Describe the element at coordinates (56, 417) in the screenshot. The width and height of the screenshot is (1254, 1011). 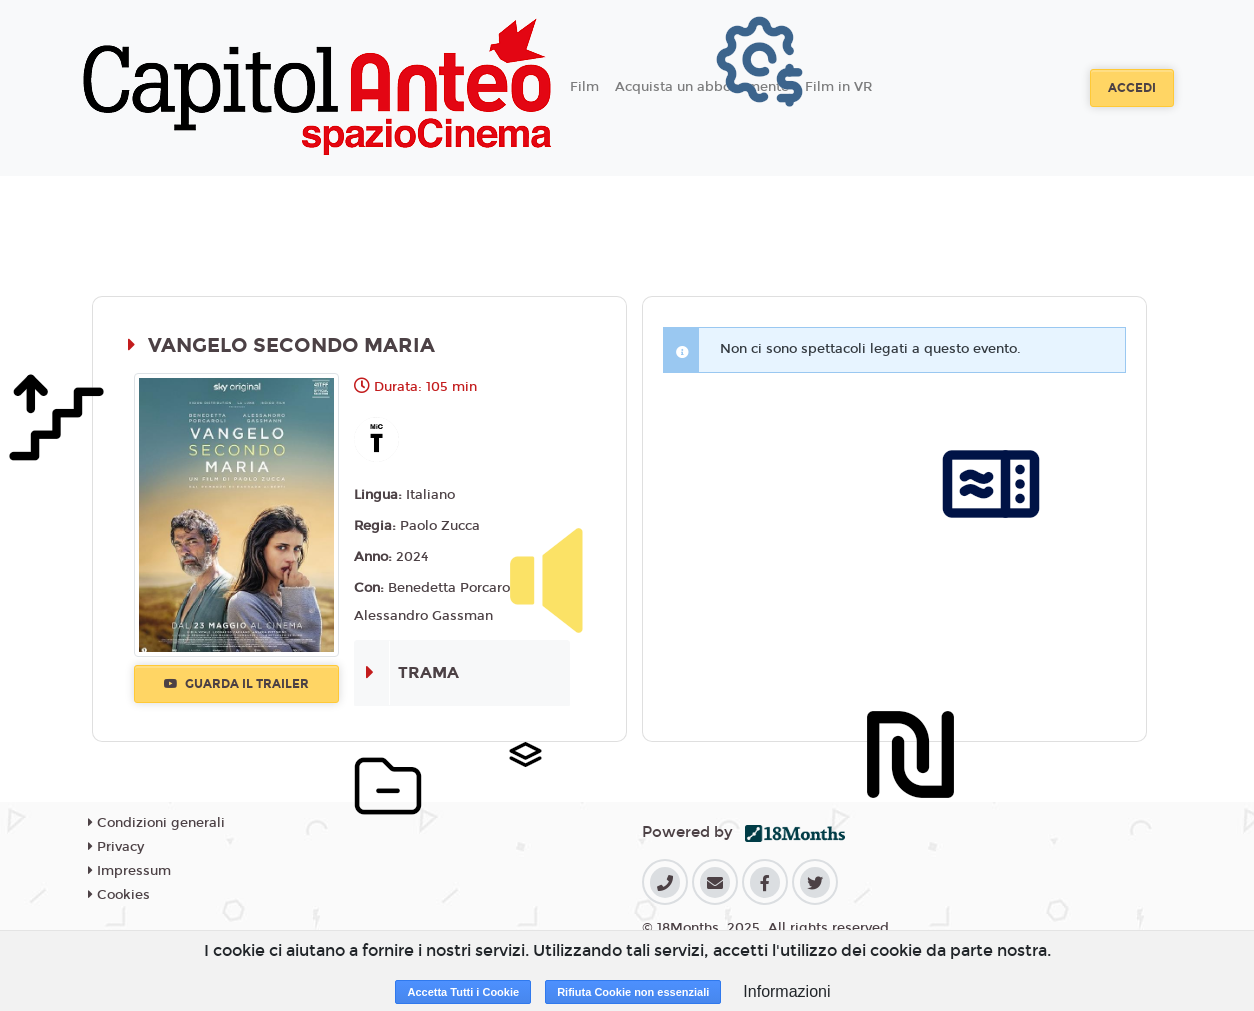
I see `go up to the next floor` at that location.